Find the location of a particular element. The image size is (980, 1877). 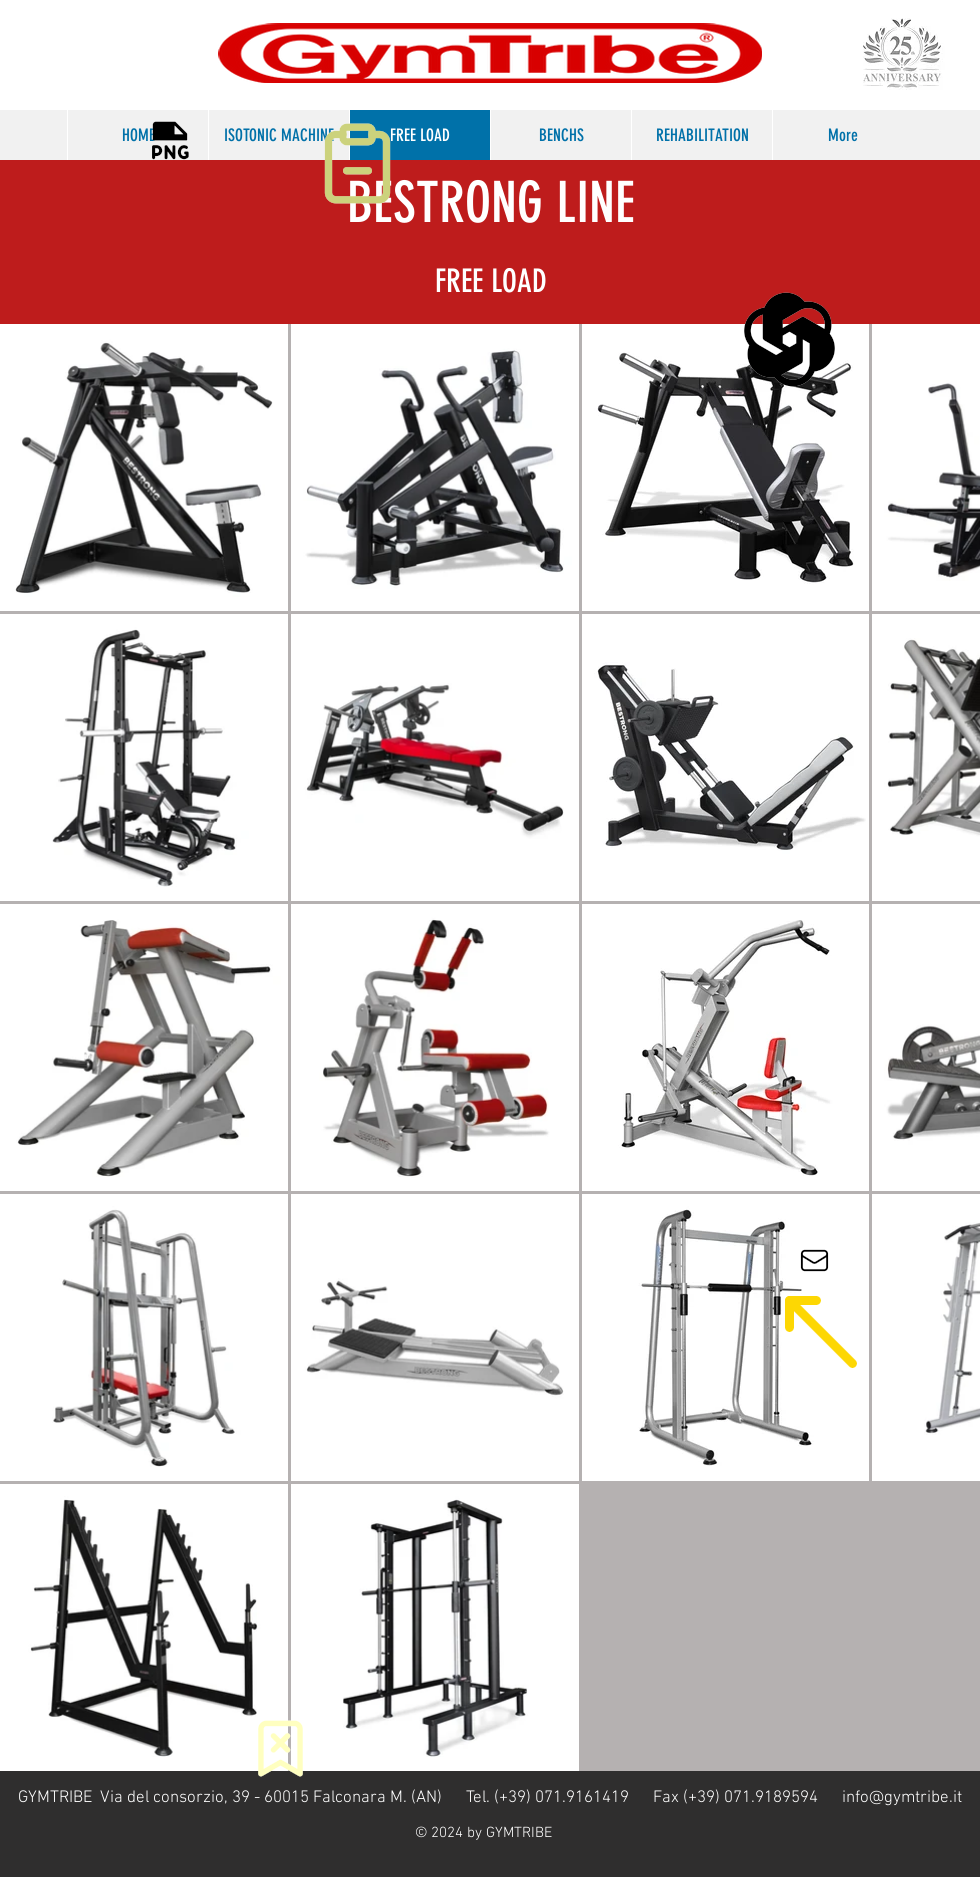

open OpenAI or ChatGPT app is located at coordinates (789, 339).